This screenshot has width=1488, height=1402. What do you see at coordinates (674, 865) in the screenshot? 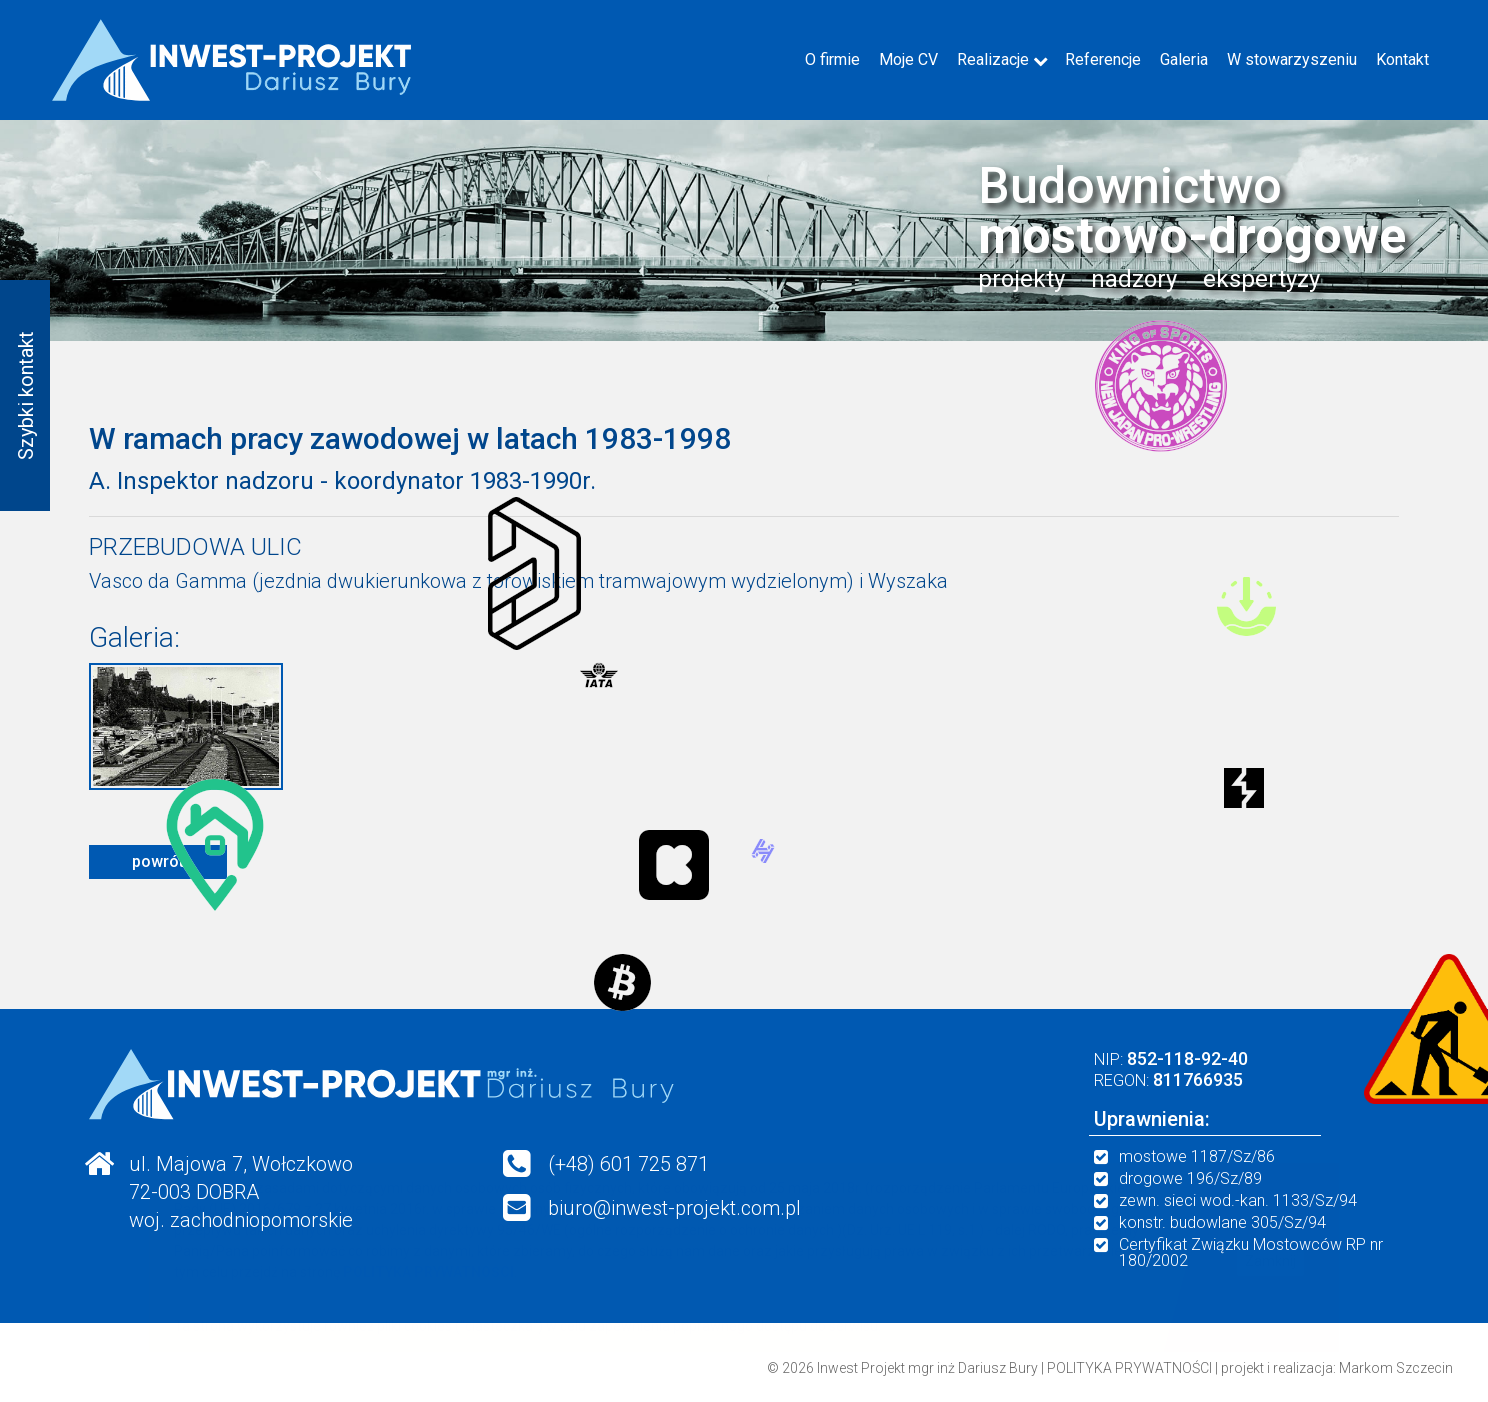
I see `visit kickstarter website or app` at bounding box center [674, 865].